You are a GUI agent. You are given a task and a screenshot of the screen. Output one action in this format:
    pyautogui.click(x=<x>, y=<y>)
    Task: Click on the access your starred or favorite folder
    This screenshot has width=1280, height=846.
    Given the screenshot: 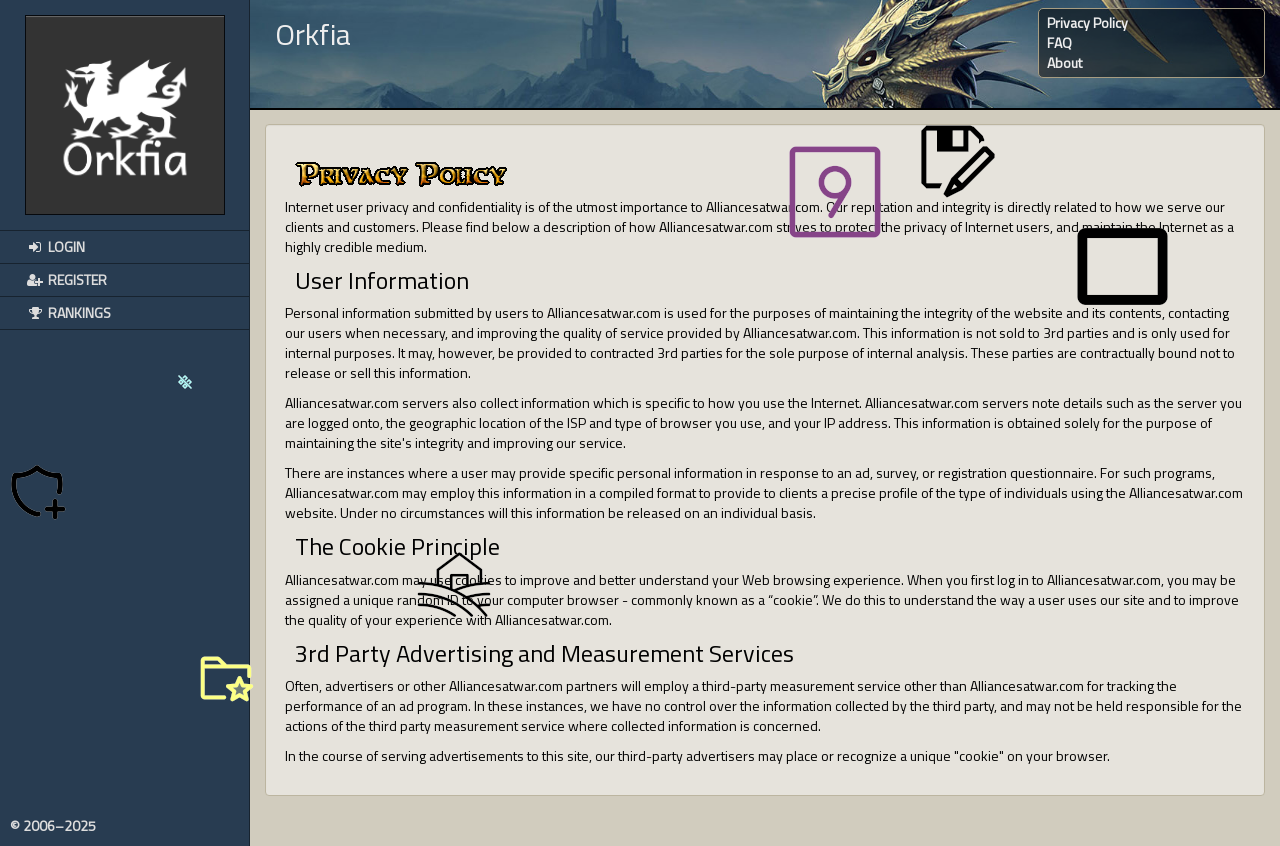 What is the action you would take?
    pyautogui.click(x=226, y=678)
    